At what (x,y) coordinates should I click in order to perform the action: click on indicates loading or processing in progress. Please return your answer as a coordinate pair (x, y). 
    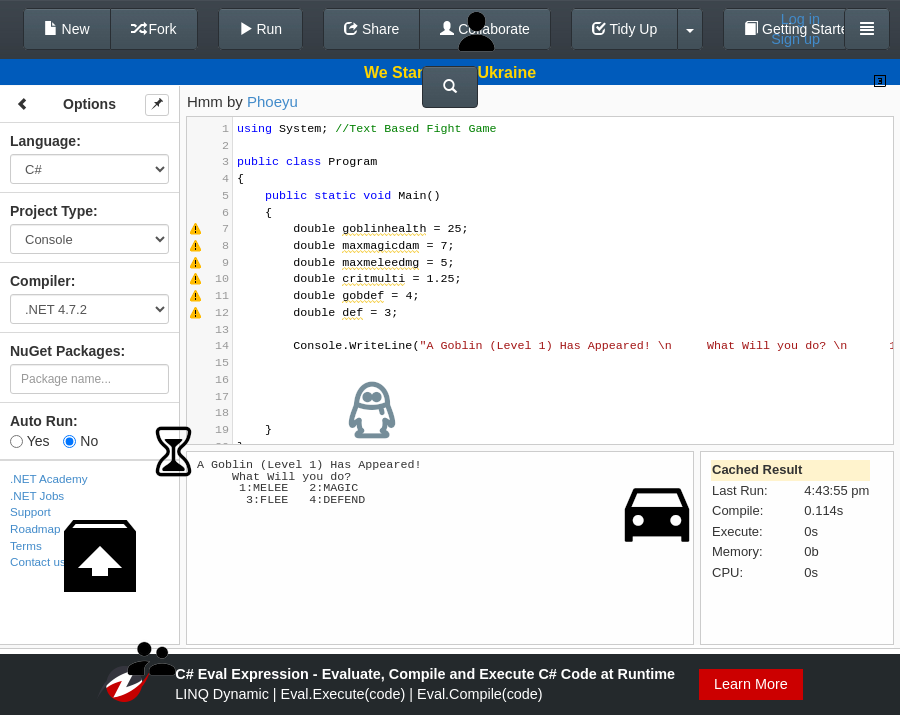
    Looking at the image, I should click on (173, 451).